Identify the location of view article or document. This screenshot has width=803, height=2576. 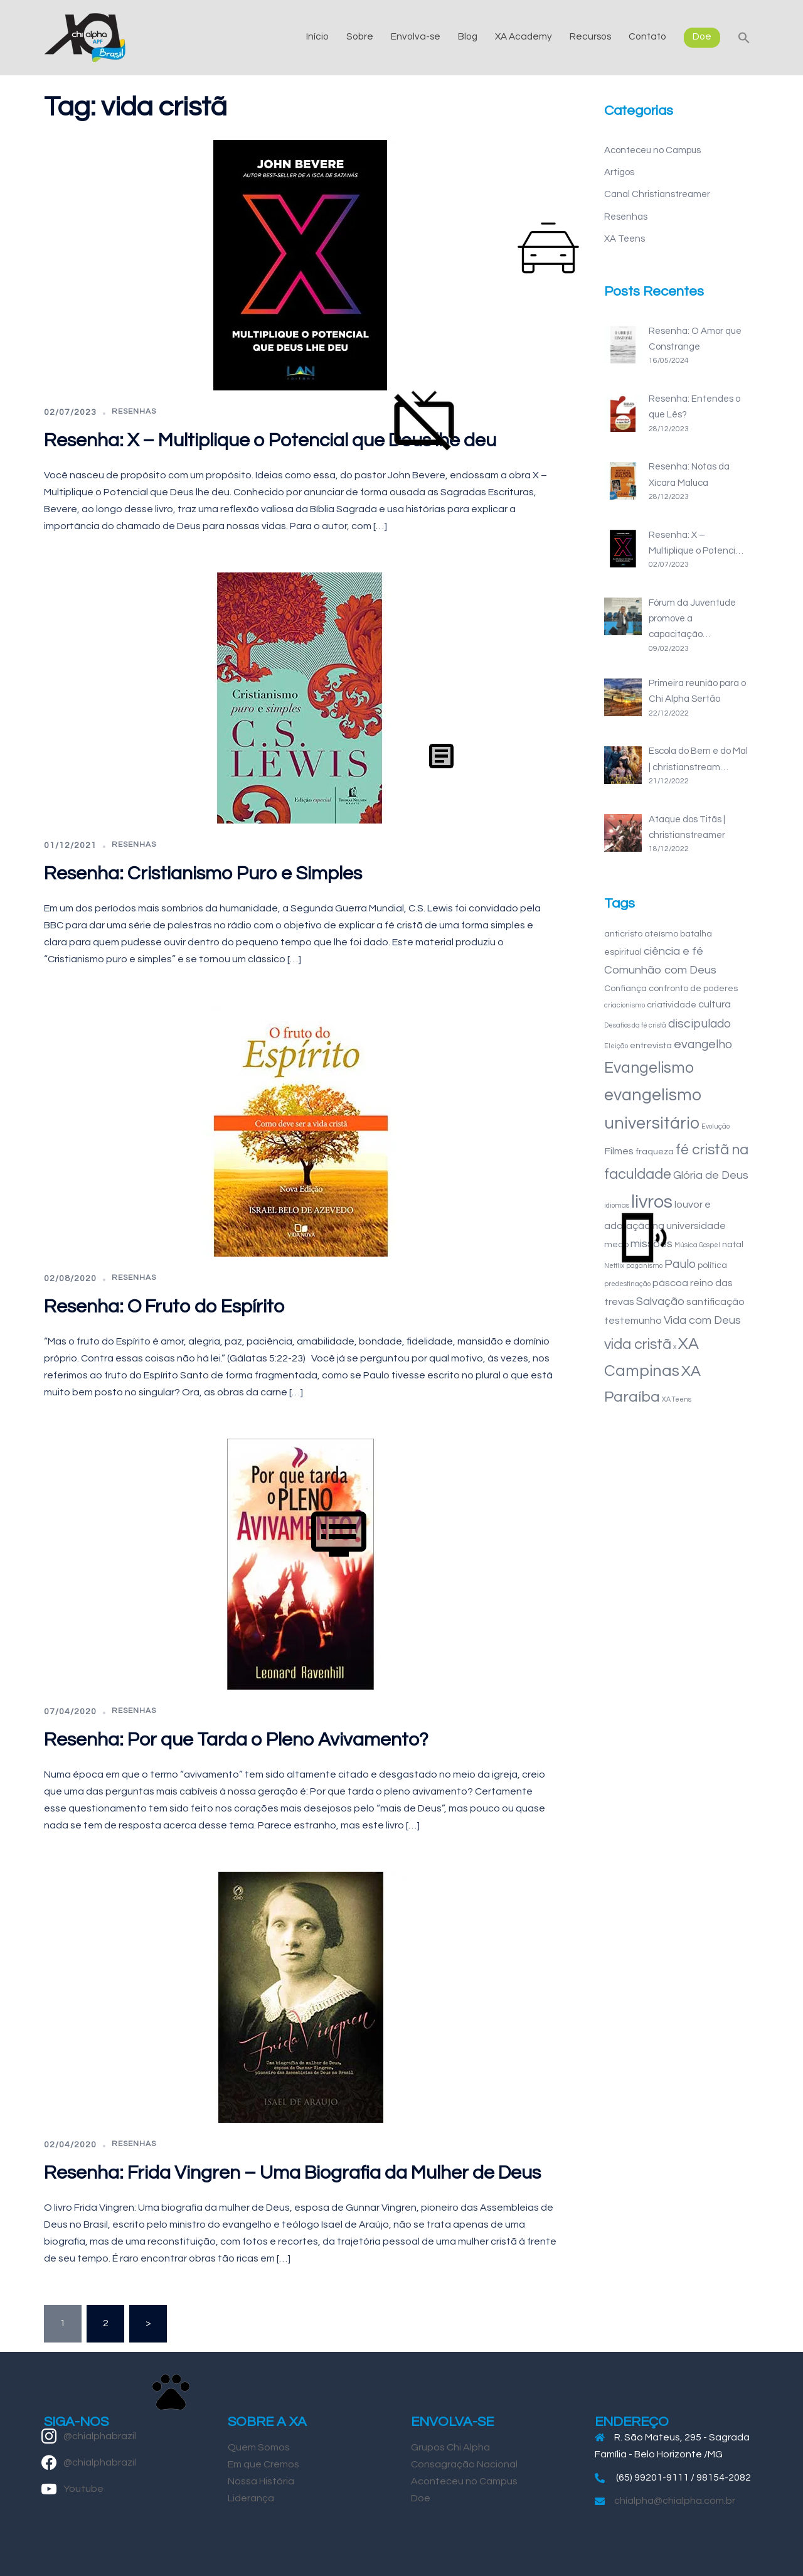
(441, 756).